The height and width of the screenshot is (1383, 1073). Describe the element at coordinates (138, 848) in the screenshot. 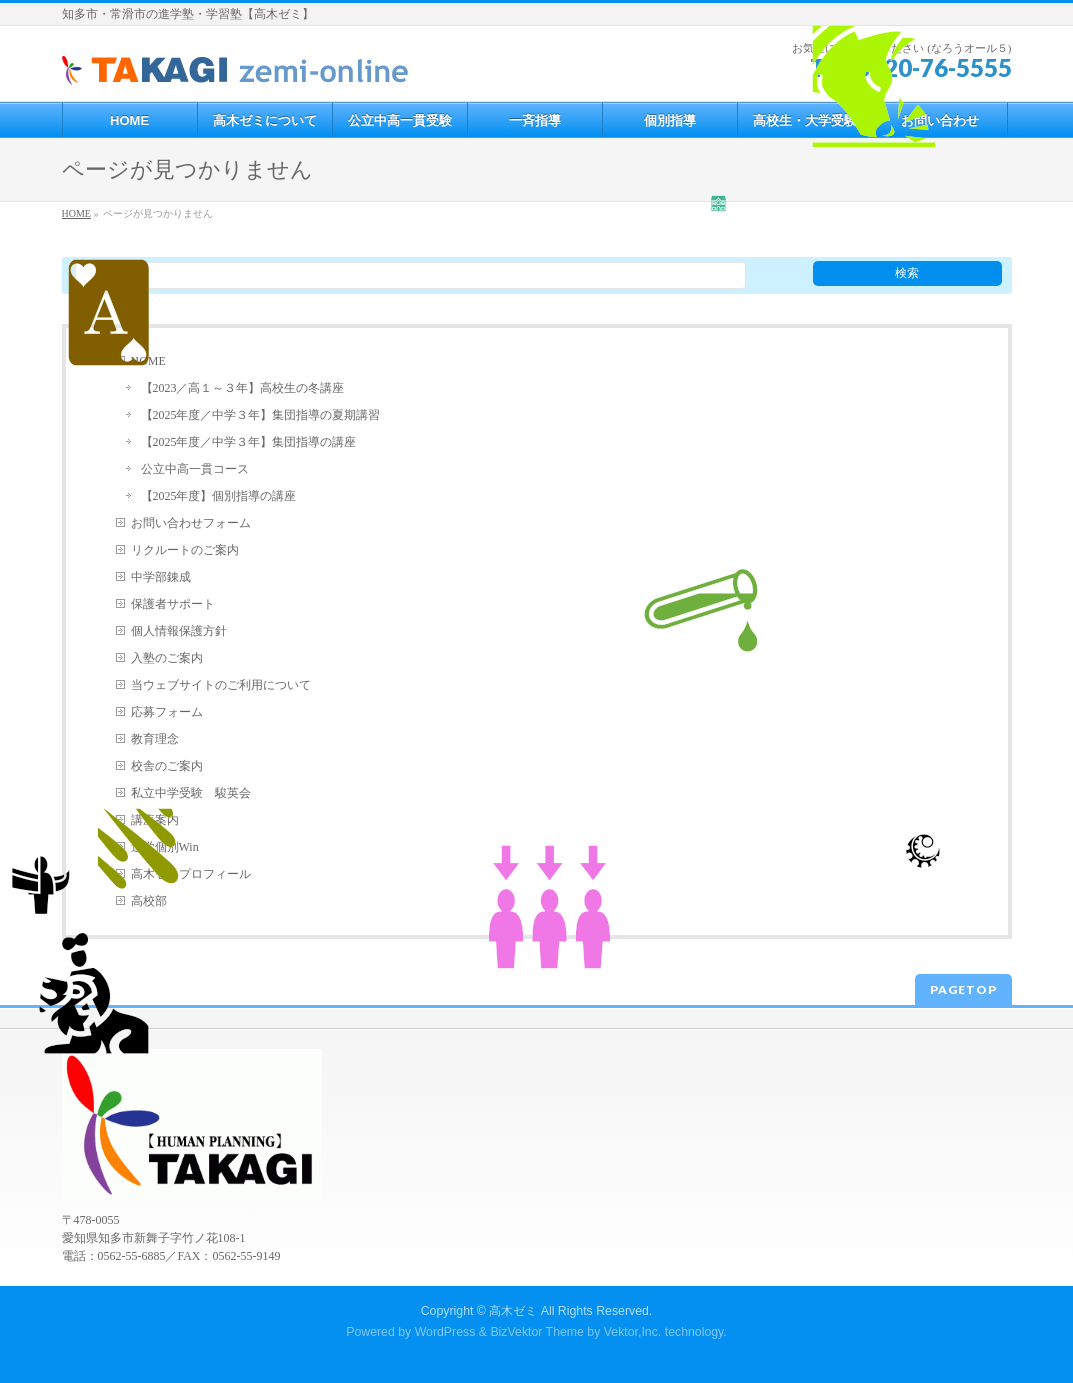

I see `indicates heavy rain weather condition` at that location.